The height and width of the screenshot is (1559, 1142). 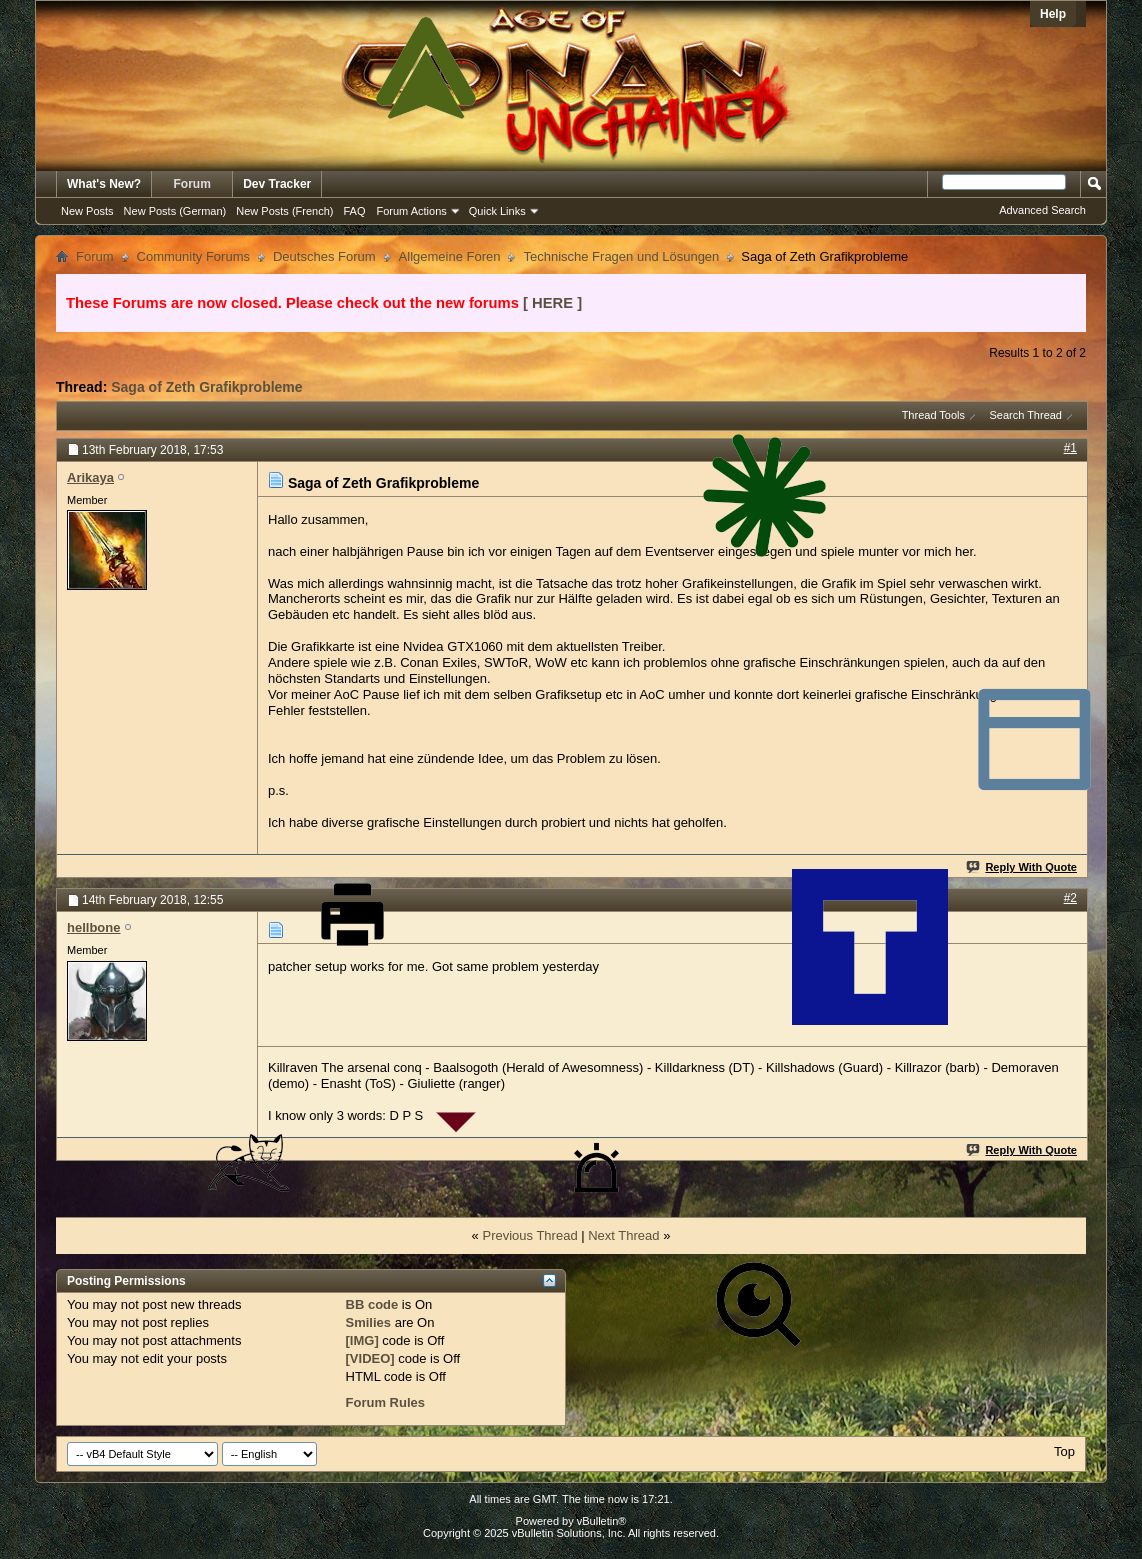 What do you see at coordinates (426, 68) in the screenshot?
I see `open android auto app` at bounding box center [426, 68].